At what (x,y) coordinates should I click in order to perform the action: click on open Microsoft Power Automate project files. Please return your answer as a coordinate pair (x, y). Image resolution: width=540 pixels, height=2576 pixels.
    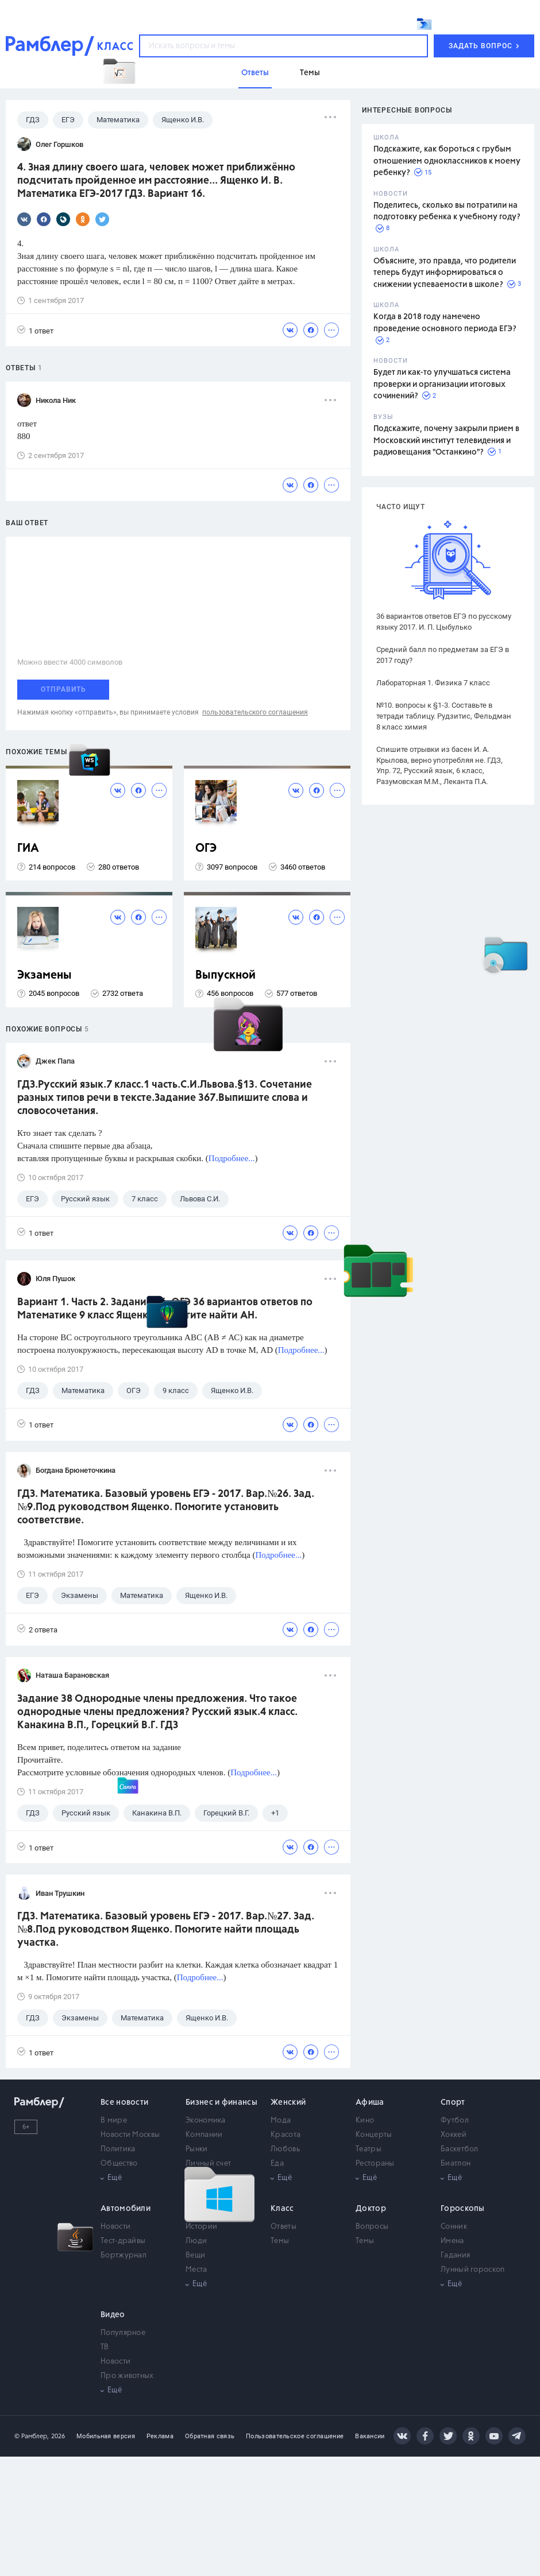
    Looking at the image, I should click on (424, 24).